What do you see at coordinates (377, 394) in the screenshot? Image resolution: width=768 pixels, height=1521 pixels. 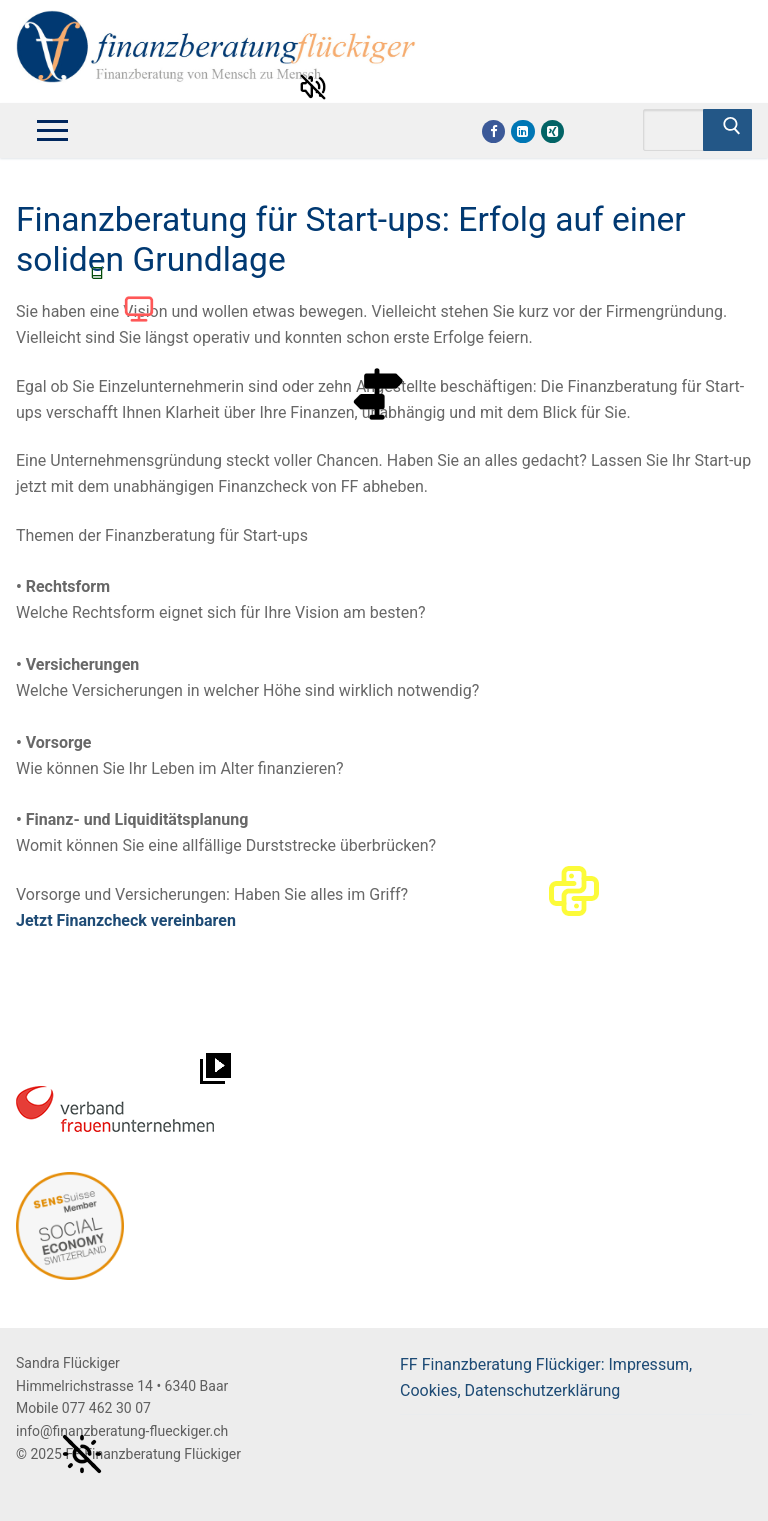 I see `get directions to a destination` at bounding box center [377, 394].